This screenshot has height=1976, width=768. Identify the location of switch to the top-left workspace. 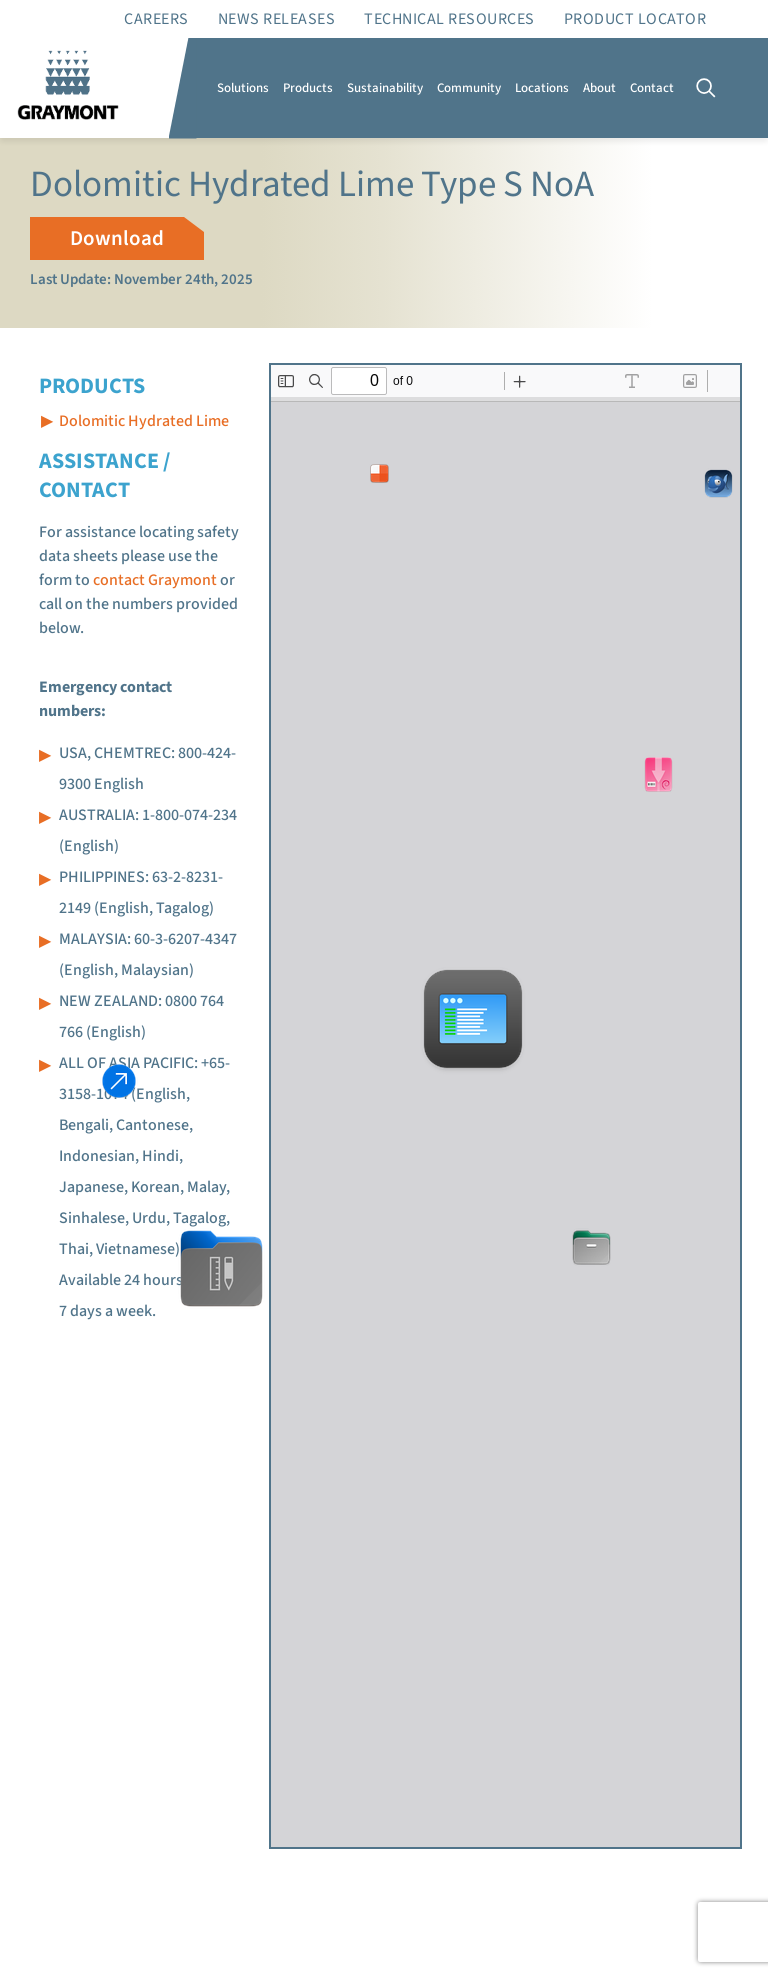
(379, 473).